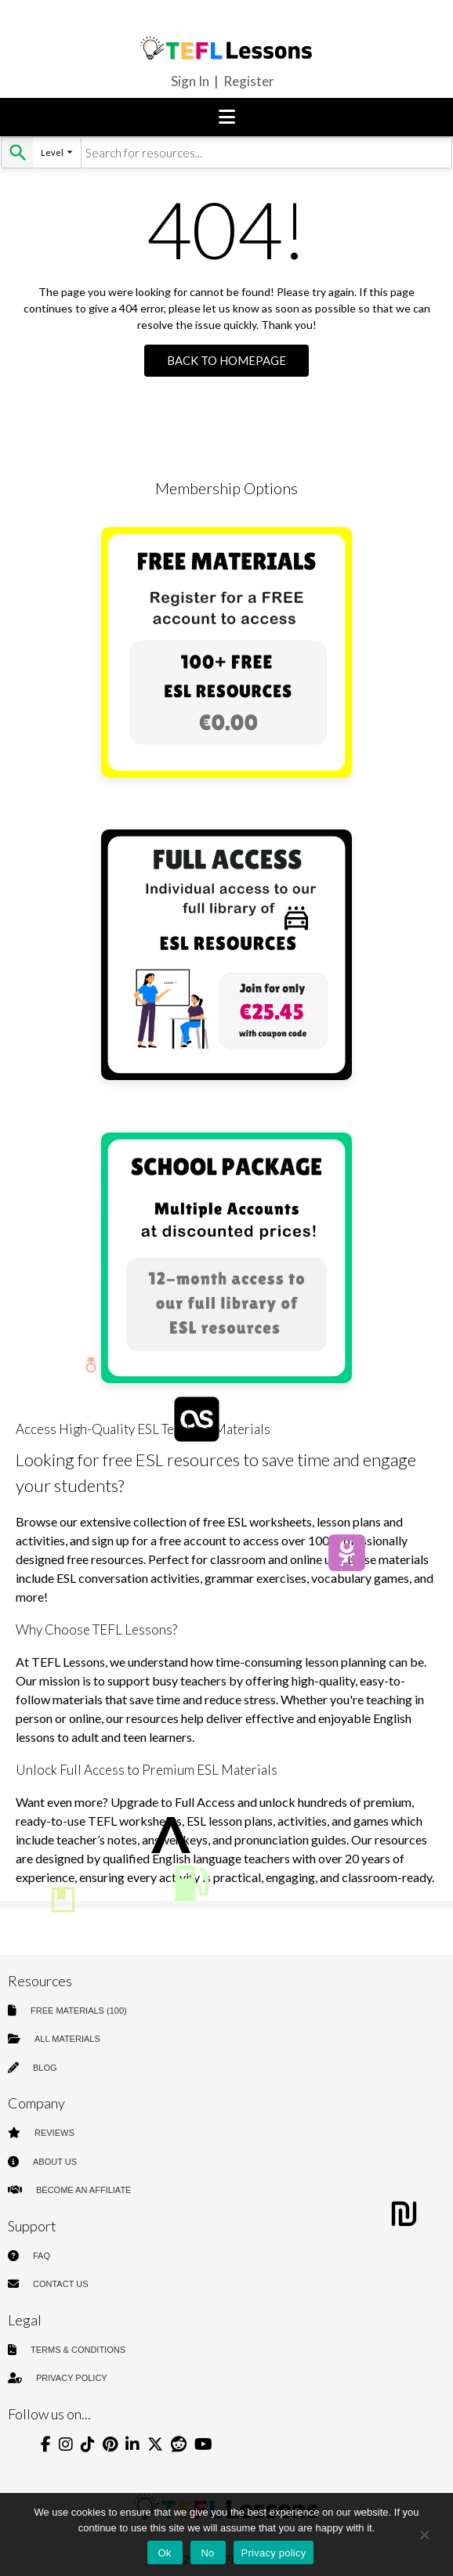 This screenshot has height=2576, width=453. I want to click on find nearby gas stations, so click(190, 1883).